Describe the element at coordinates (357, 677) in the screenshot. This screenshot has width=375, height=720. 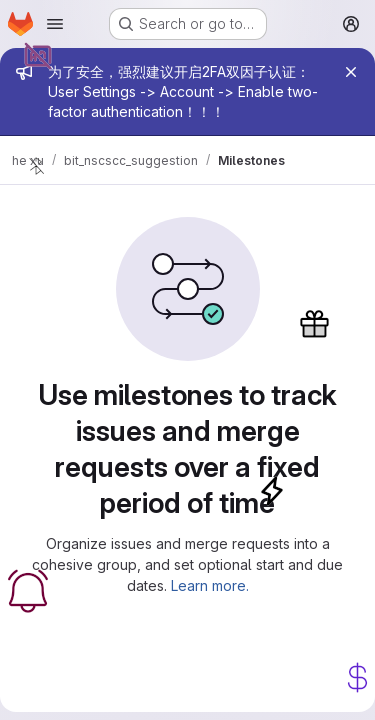
I see `view account balance or financial information` at that location.